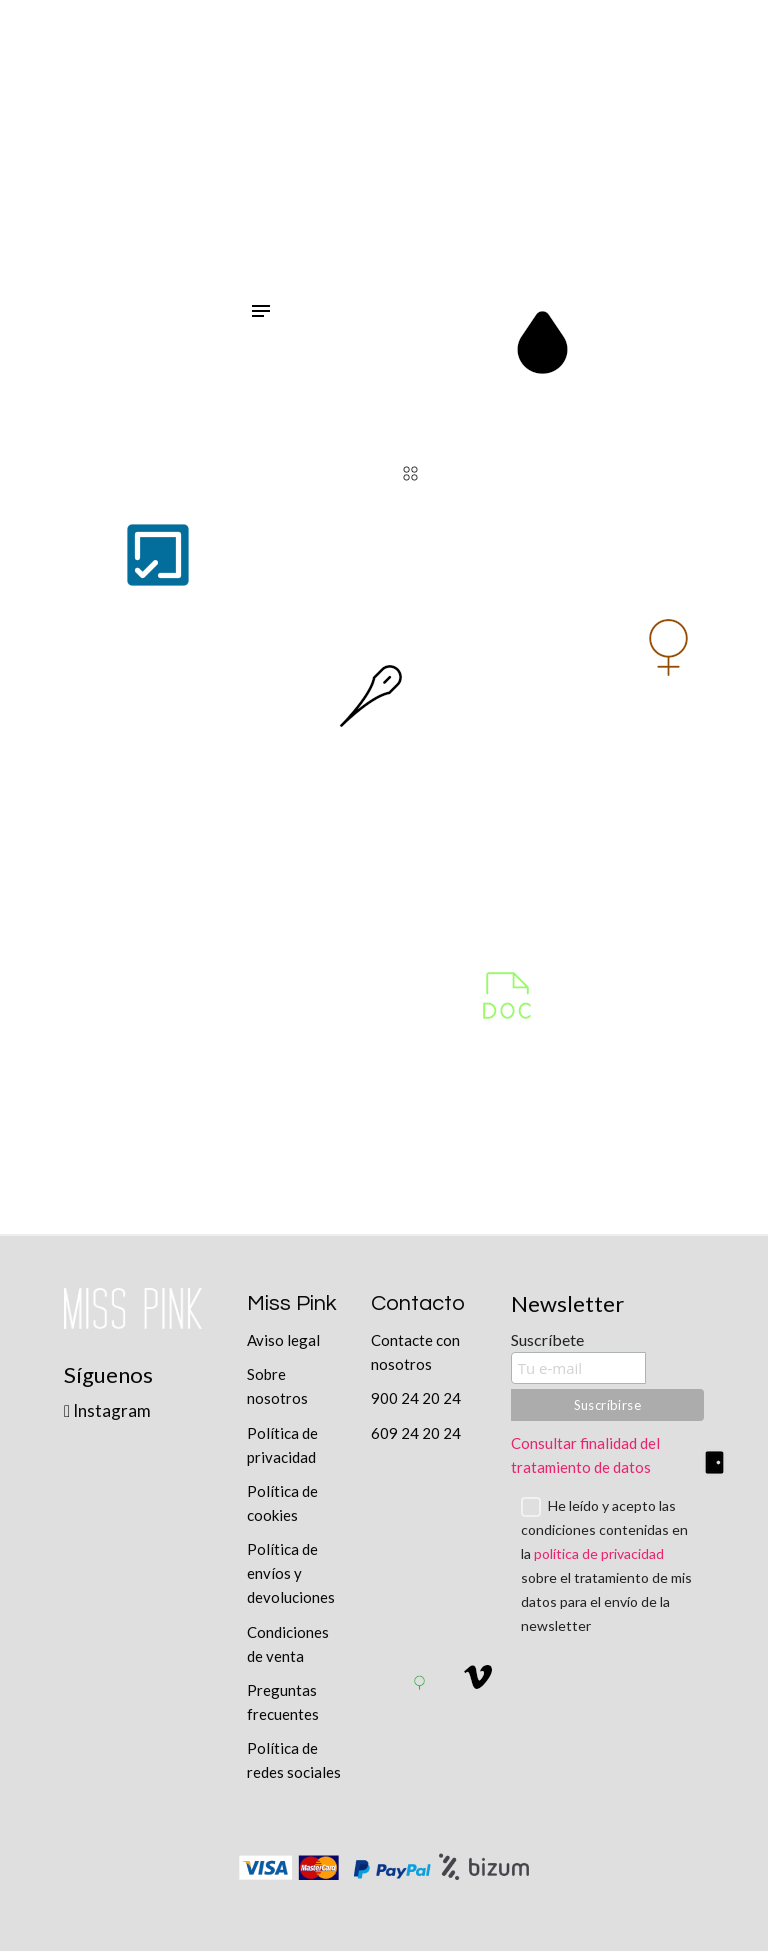 The height and width of the screenshot is (1951, 768). I want to click on access sewing or crafting tools, so click(371, 696).